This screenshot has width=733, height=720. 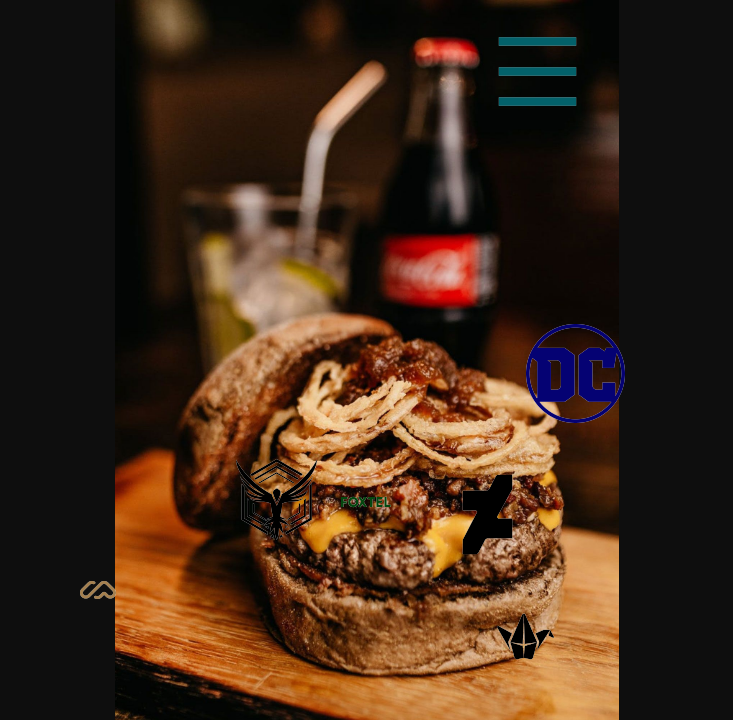 What do you see at coordinates (537, 71) in the screenshot?
I see `open the navigation menu` at bounding box center [537, 71].